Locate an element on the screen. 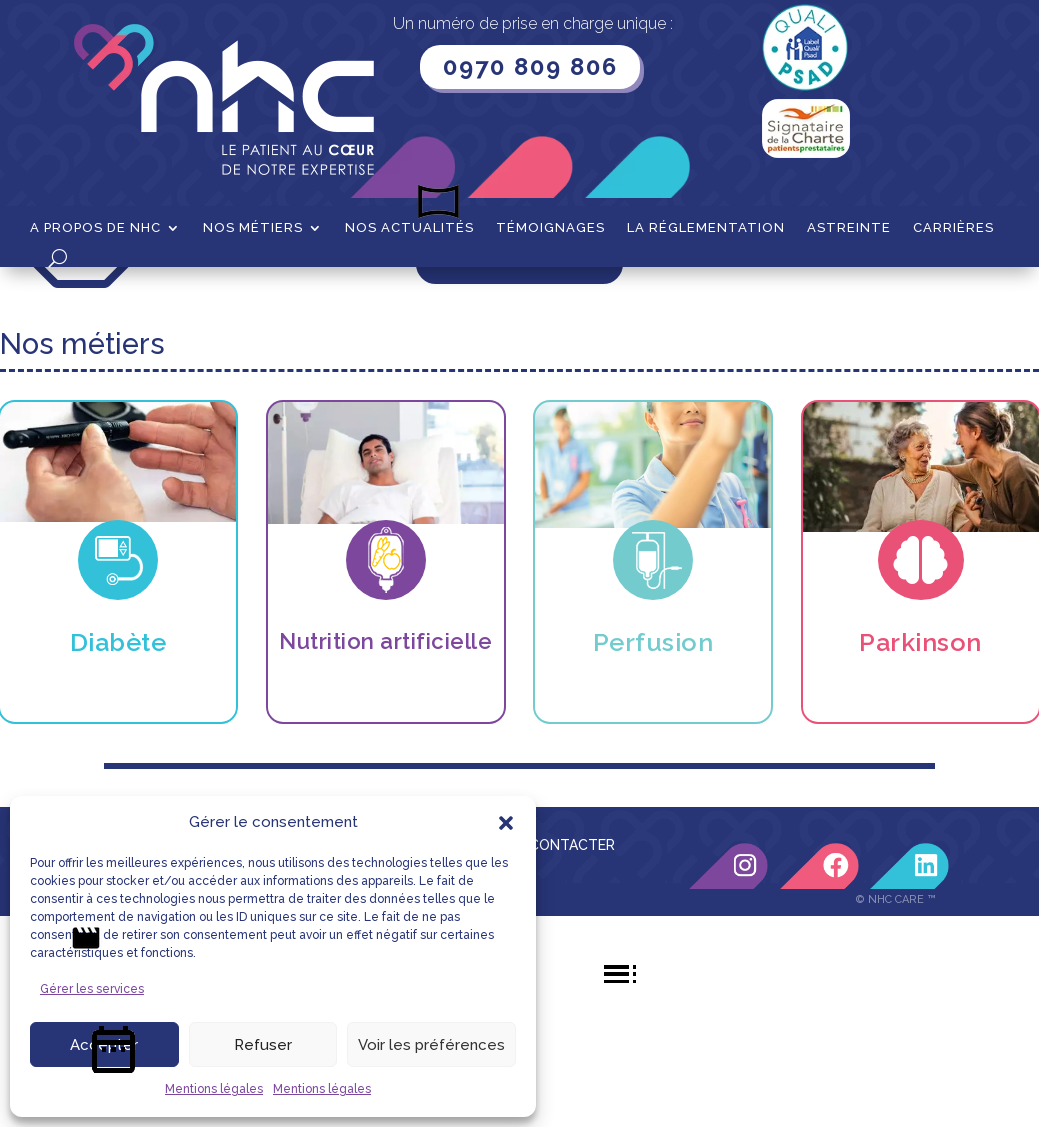 The height and width of the screenshot is (1127, 1039). switch to panorama photo mode is located at coordinates (438, 201).